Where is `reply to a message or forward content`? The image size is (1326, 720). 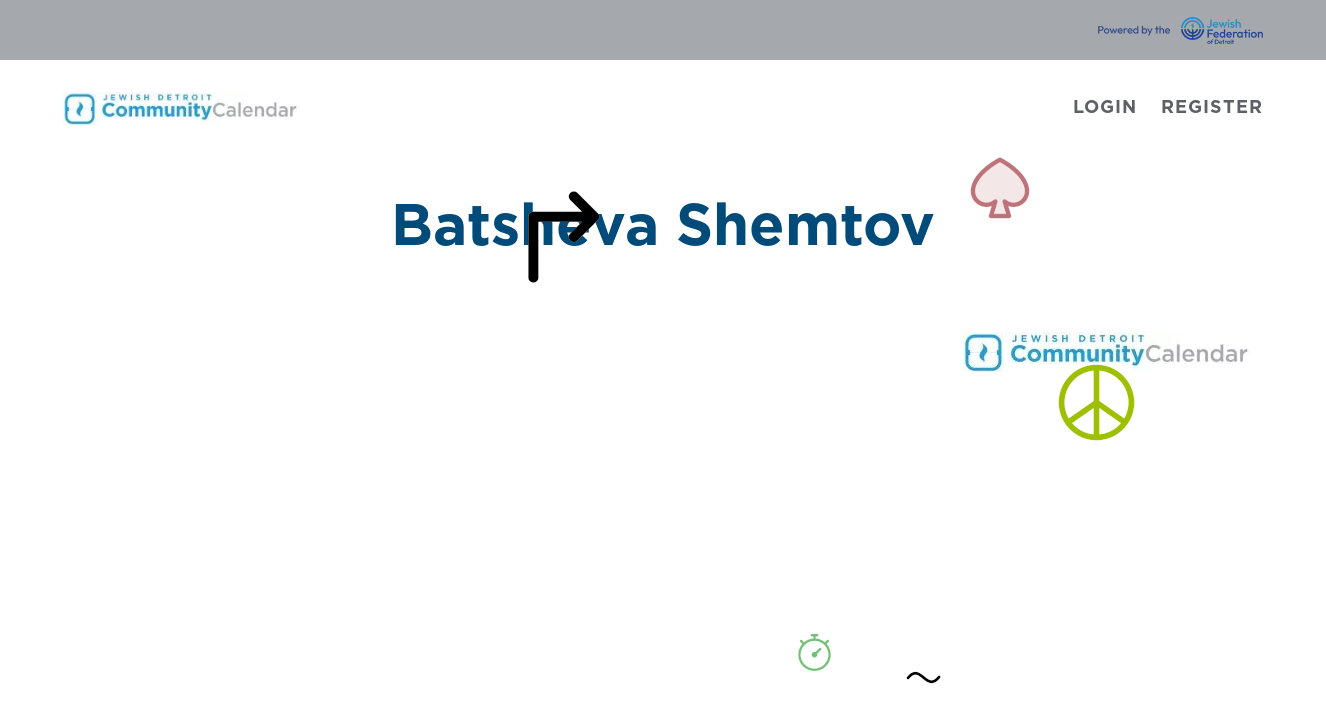
reply to a message or forward content is located at coordinates (557, 237).